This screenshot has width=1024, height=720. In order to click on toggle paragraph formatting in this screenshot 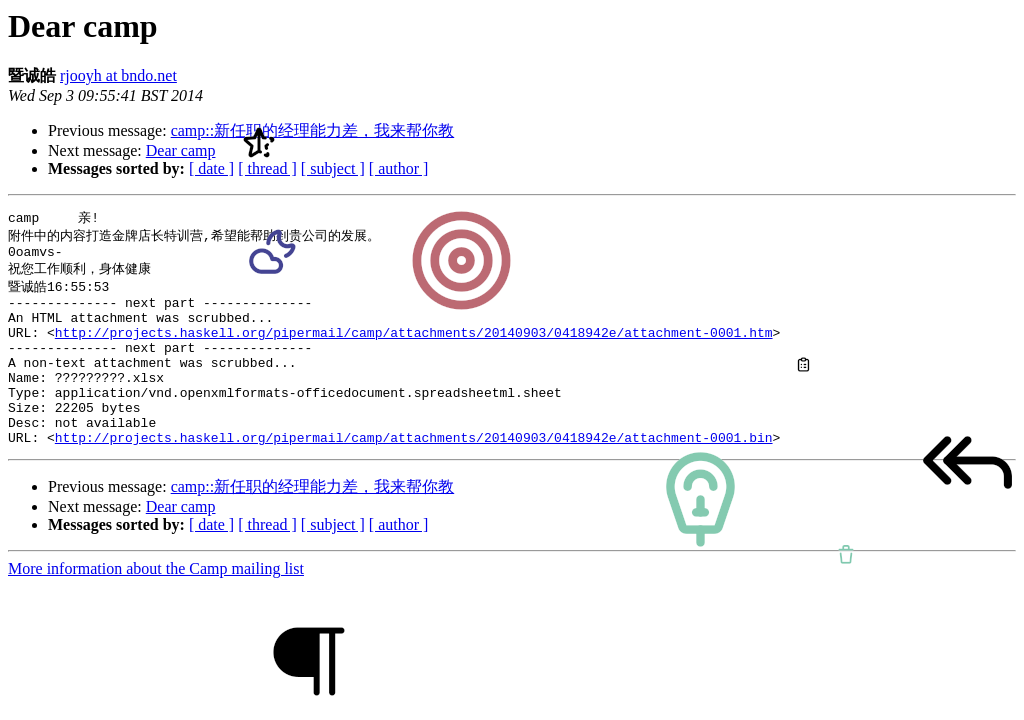, I will do `click(310, 661)`.